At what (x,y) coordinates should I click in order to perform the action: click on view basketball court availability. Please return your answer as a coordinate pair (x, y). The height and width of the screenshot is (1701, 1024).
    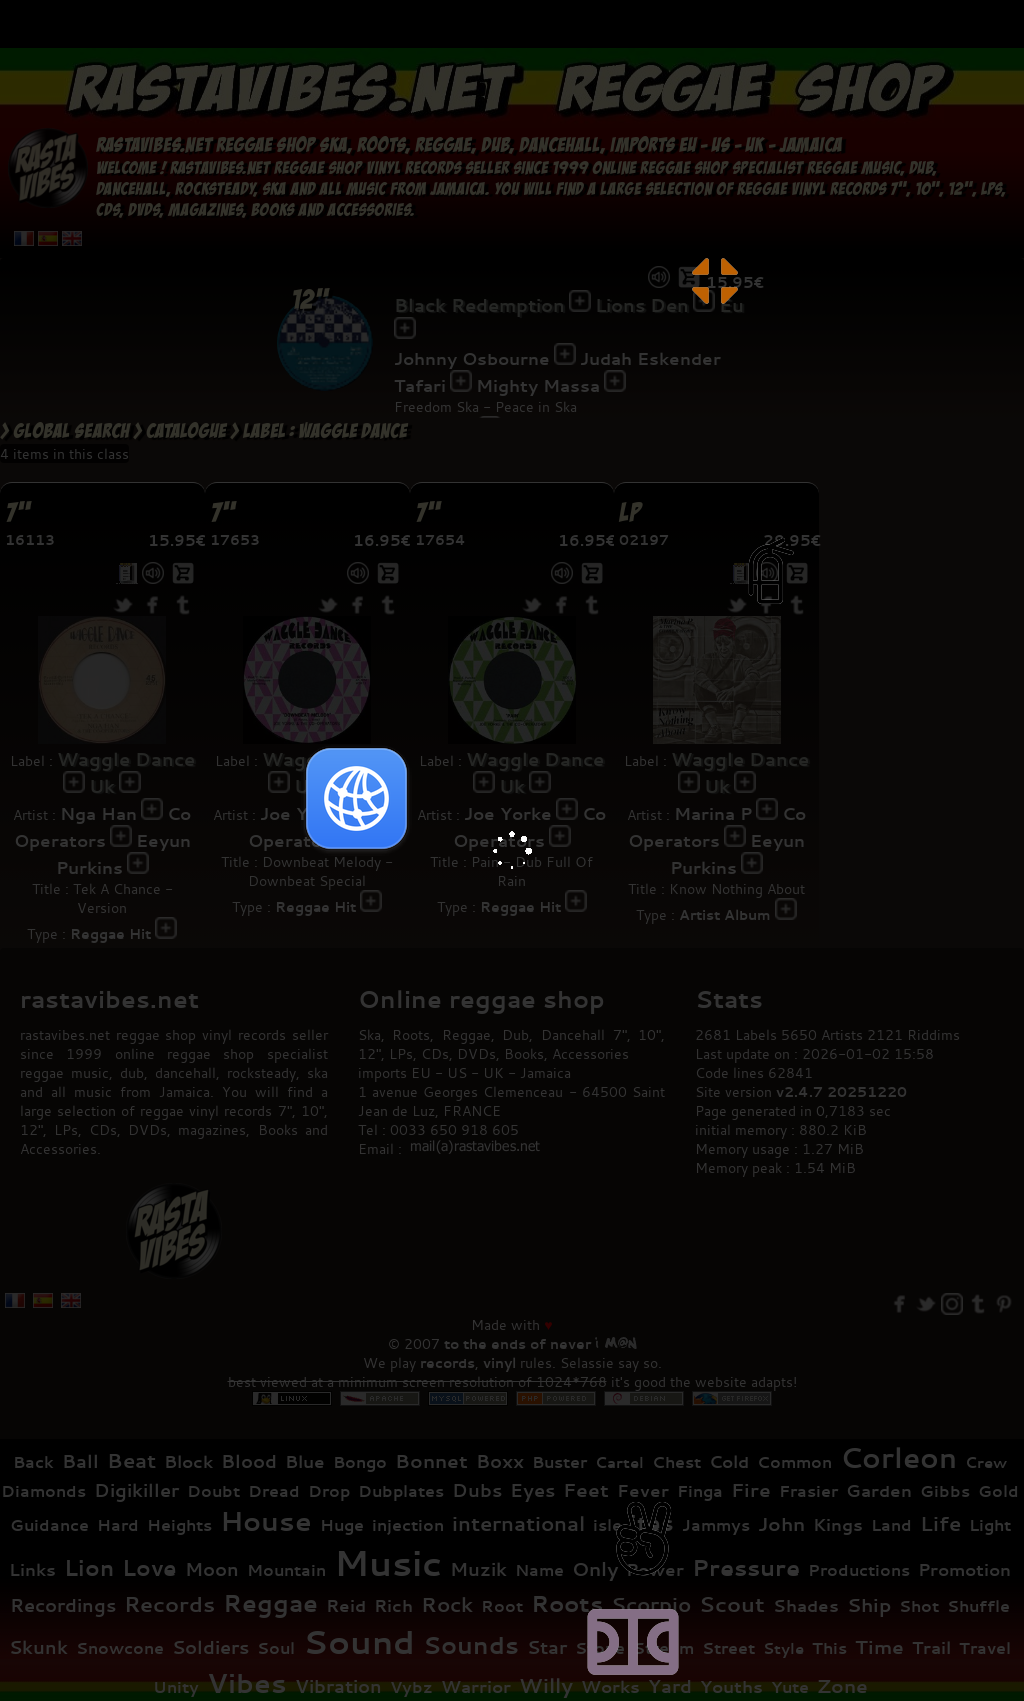
    Looking at the image, I should click on (633, 1642).